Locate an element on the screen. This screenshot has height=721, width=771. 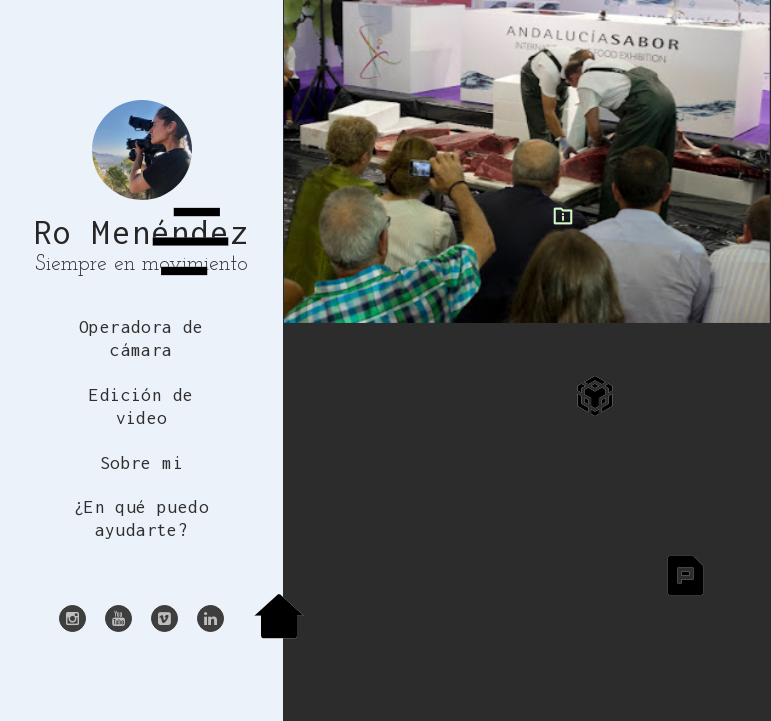
view folder details or properties is located at coordinates (563, 216).